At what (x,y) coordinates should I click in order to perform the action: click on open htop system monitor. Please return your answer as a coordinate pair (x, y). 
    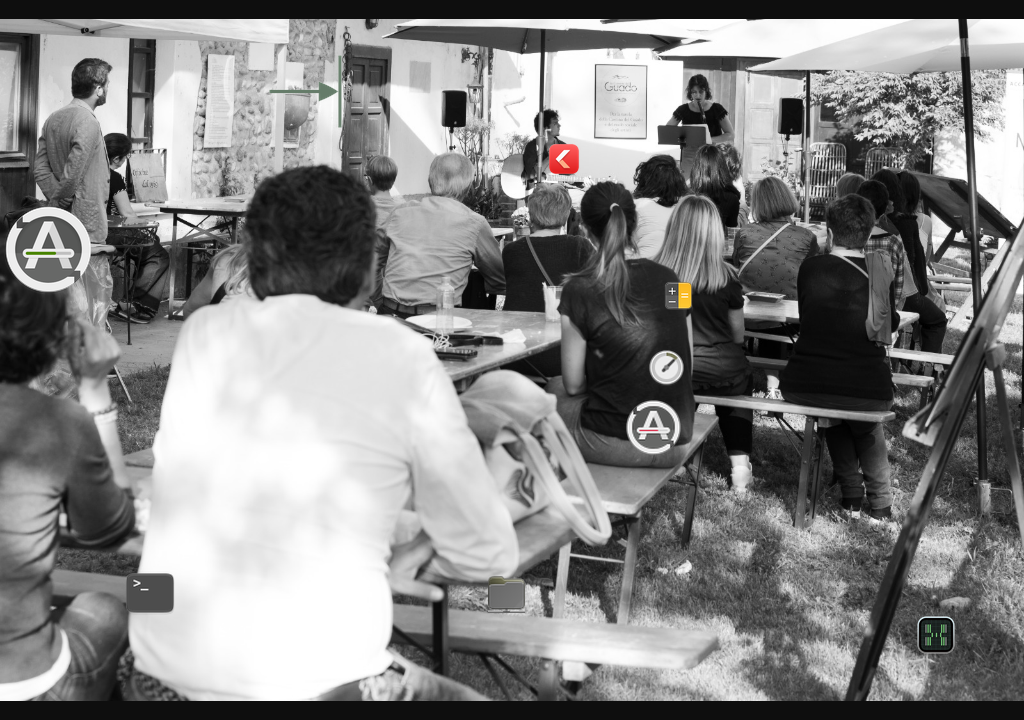
    Looking at the image, I should click on (936, 635).